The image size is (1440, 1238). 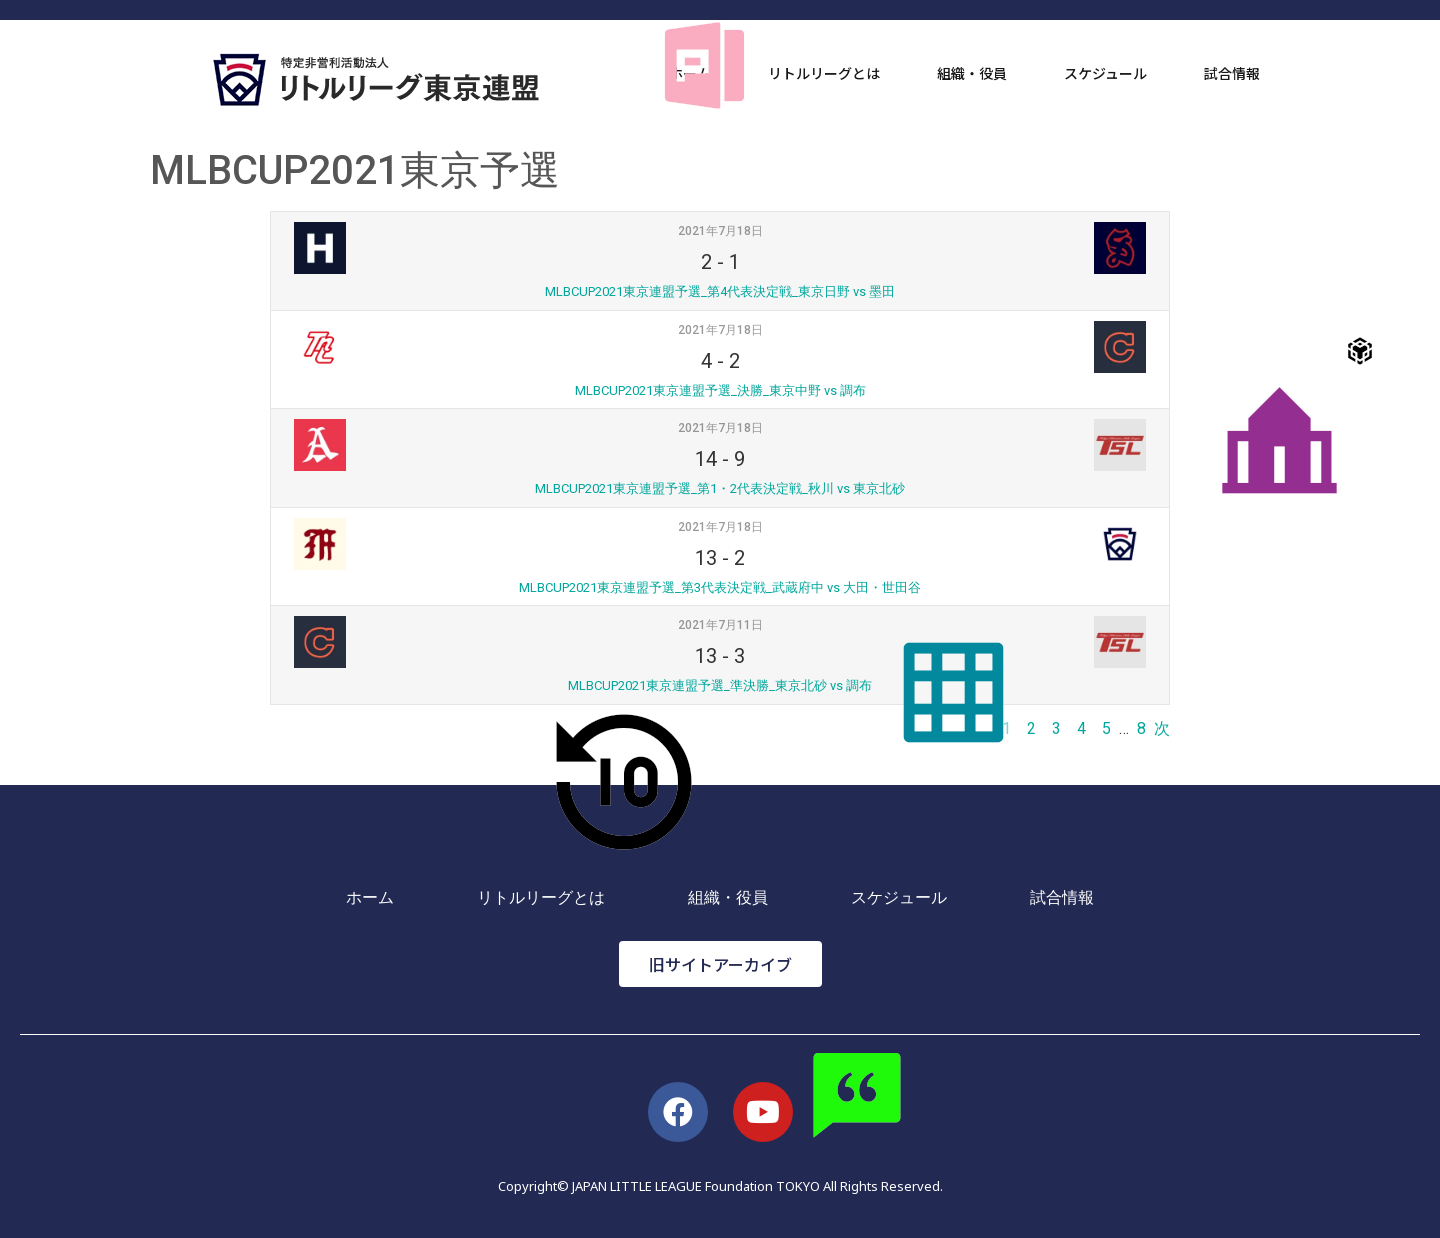 What do you see at coordinates (704, 65) in the screenshot?
I see `open a PowerPoint presentation file` at bounding box center [704, 65].